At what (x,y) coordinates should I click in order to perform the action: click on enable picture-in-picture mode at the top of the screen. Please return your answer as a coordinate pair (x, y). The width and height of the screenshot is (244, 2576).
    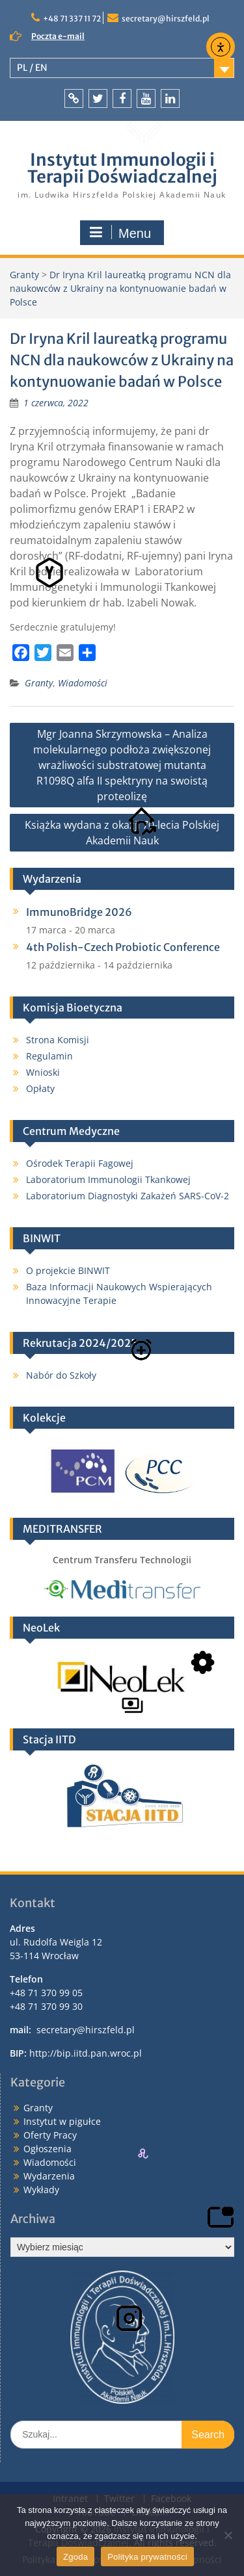
    Looking at the image, I should click on (221, 2217).